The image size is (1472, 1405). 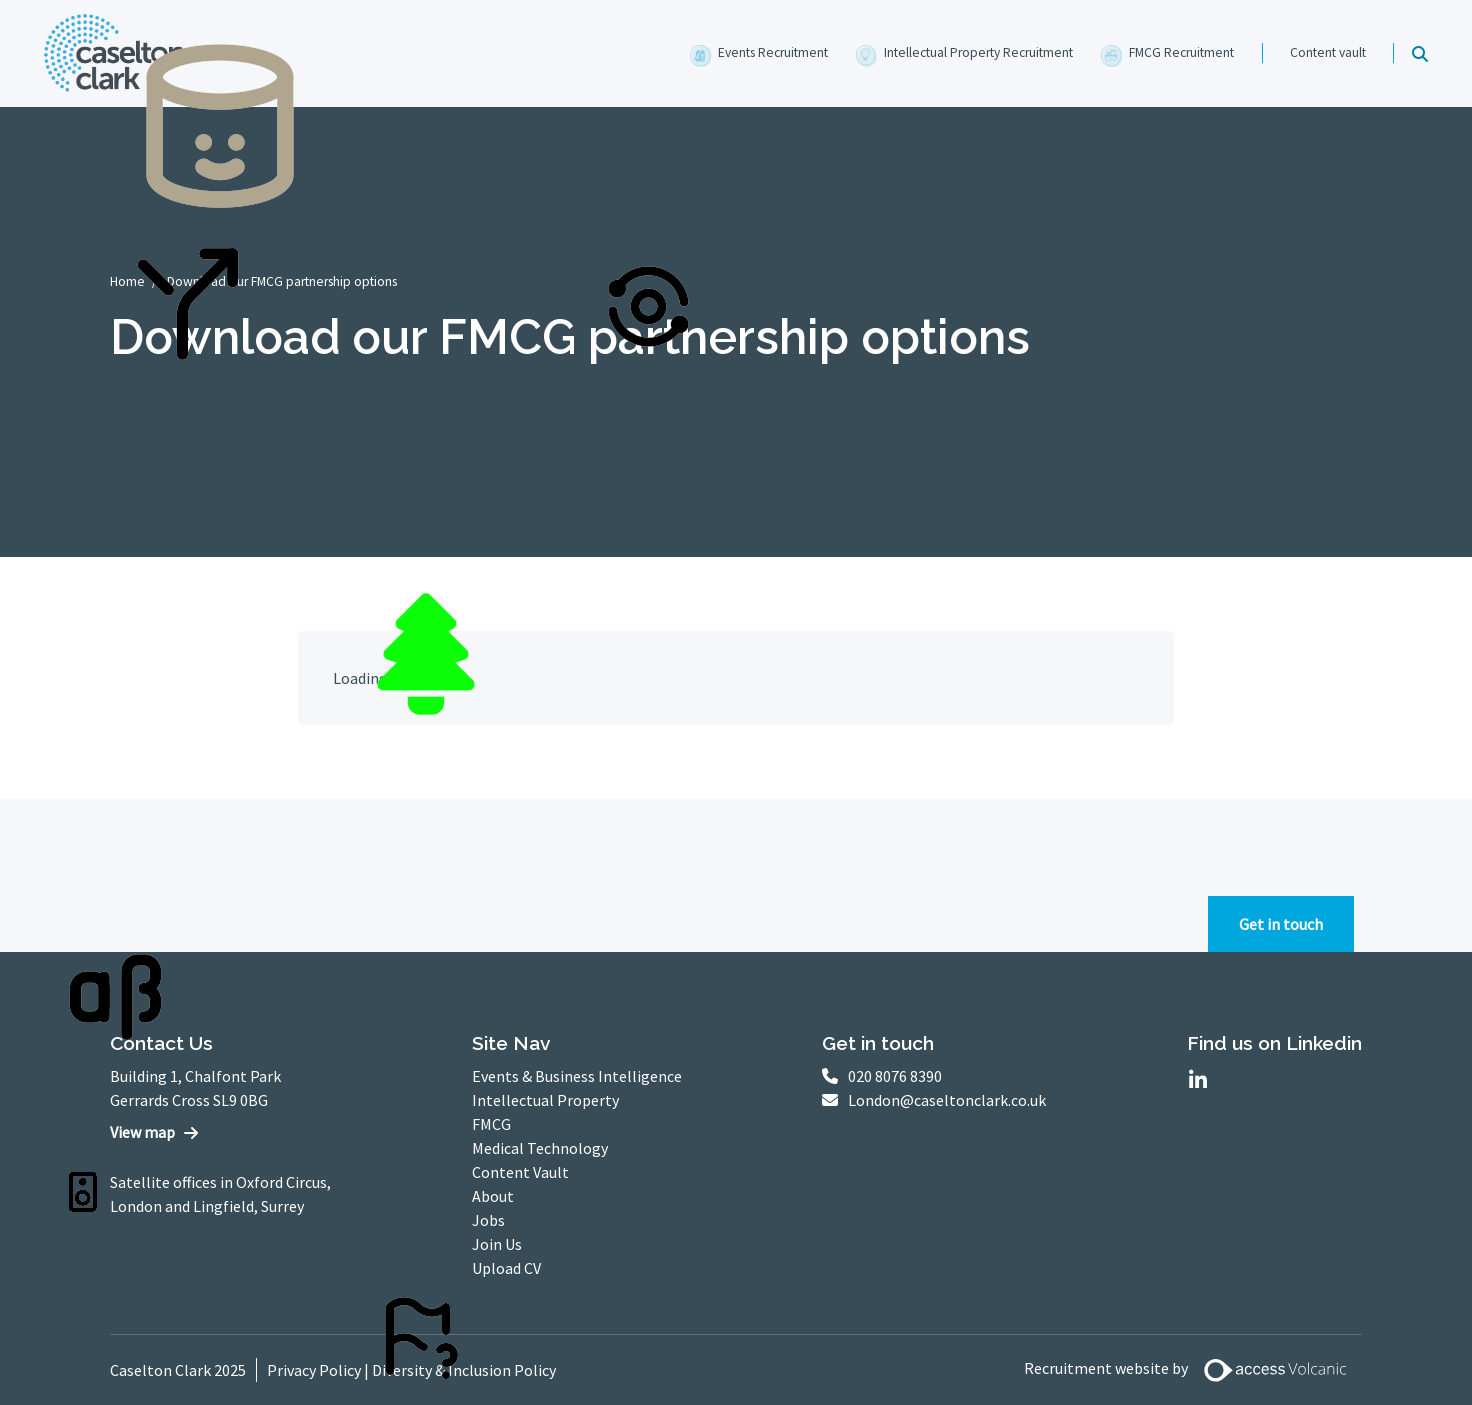 What do you see at coordinates (426, 654) in the screenshot?
I see `indicates holiday or christmas-themed content` at bounding box center [426, 654].